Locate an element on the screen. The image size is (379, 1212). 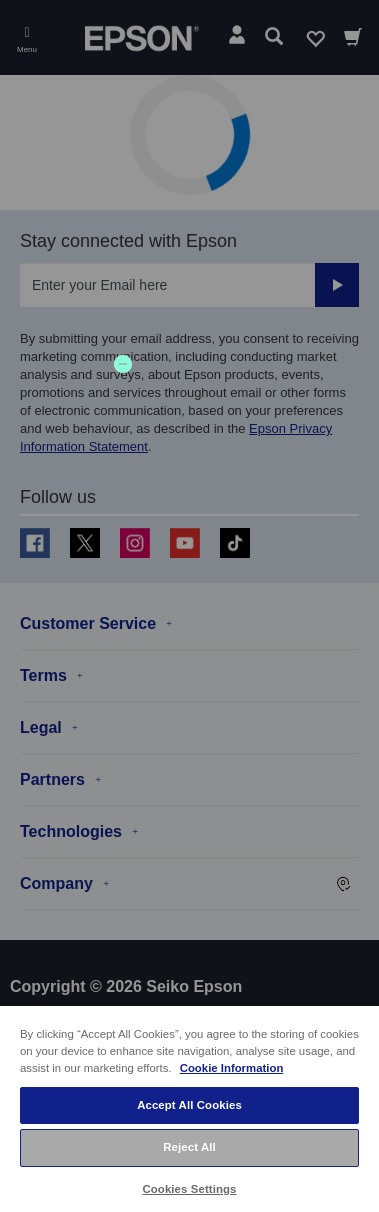
confirm or save a location is located at coordinates (343, 884).